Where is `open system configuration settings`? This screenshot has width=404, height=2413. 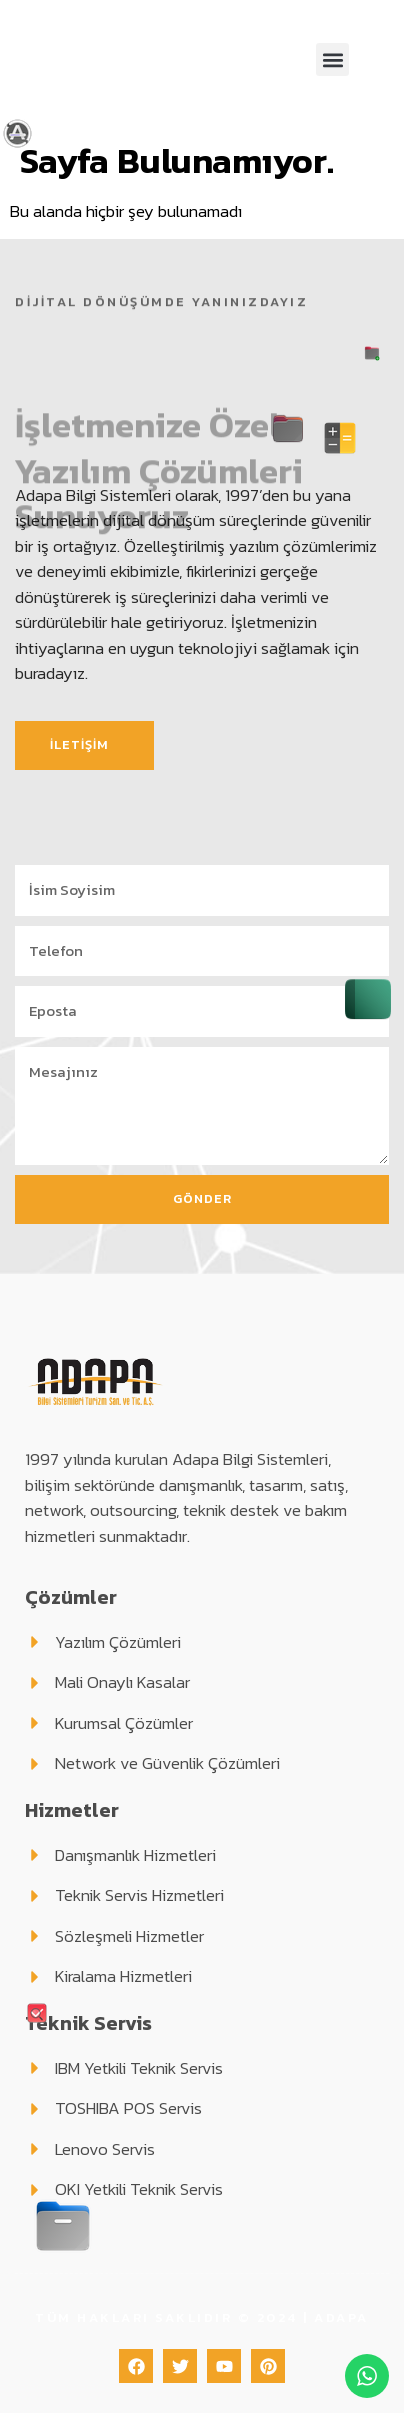 open system configuration settings is located at coordinates (37, 2013).